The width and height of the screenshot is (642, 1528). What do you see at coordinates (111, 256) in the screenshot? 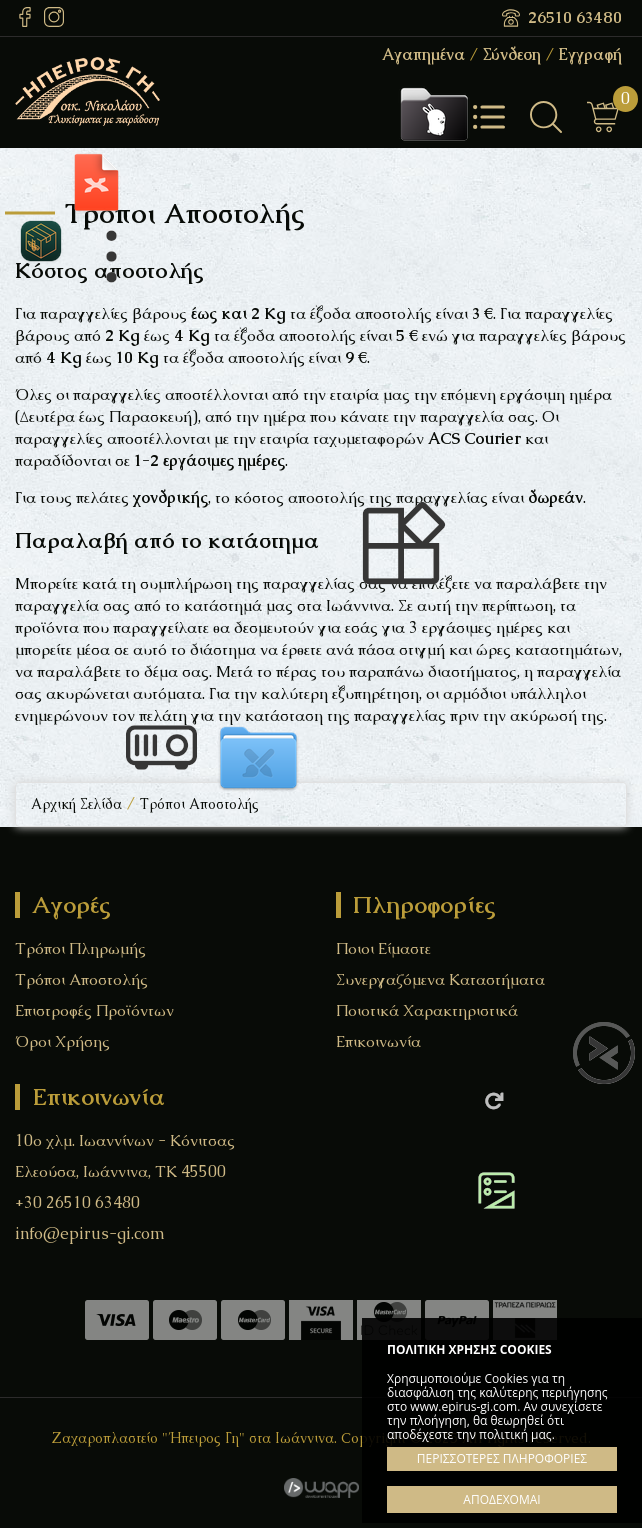
I see `access more options or settings` at bounding box center [111, 256].